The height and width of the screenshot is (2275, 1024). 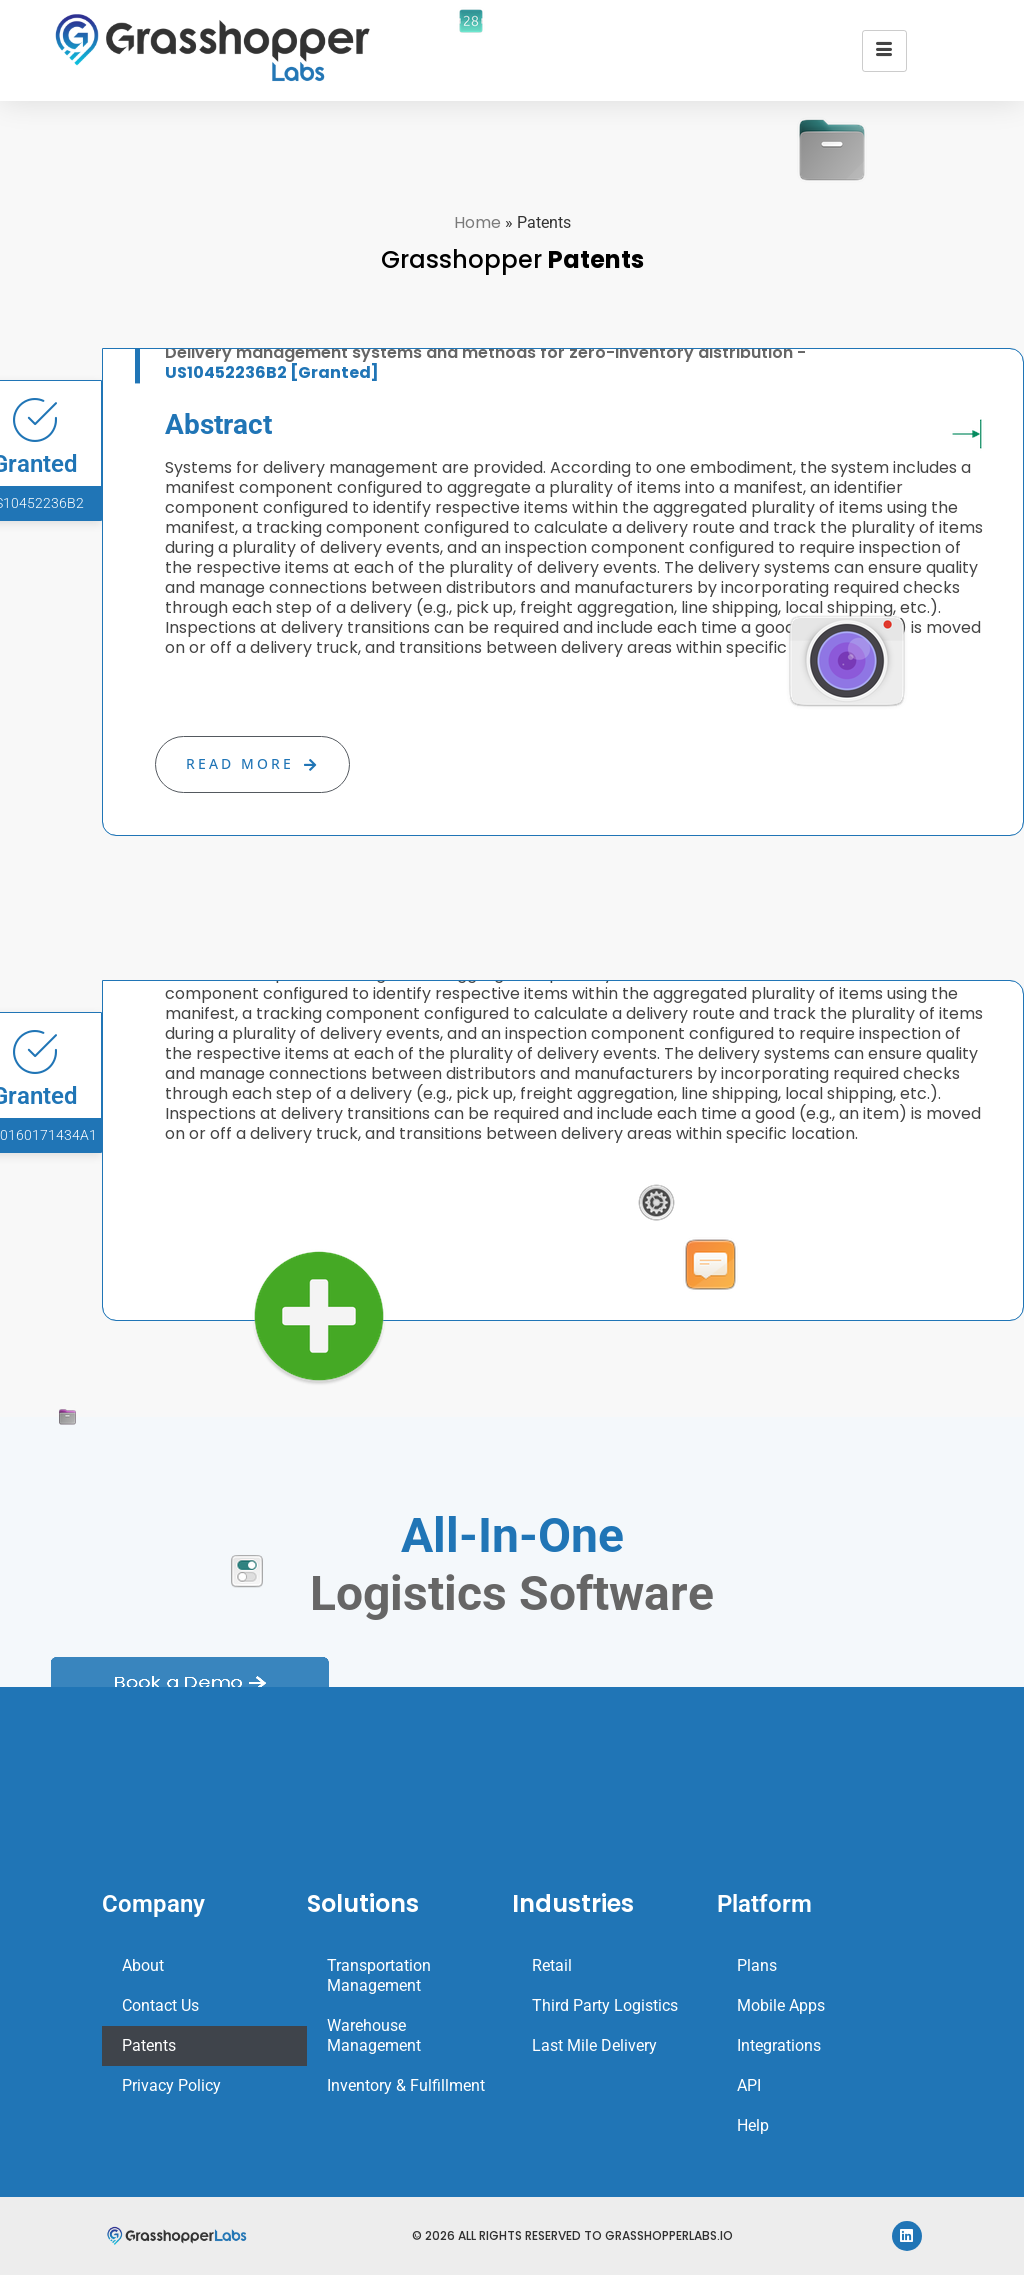 I want to click on open the messaging app, so click(x=710, y=1264).